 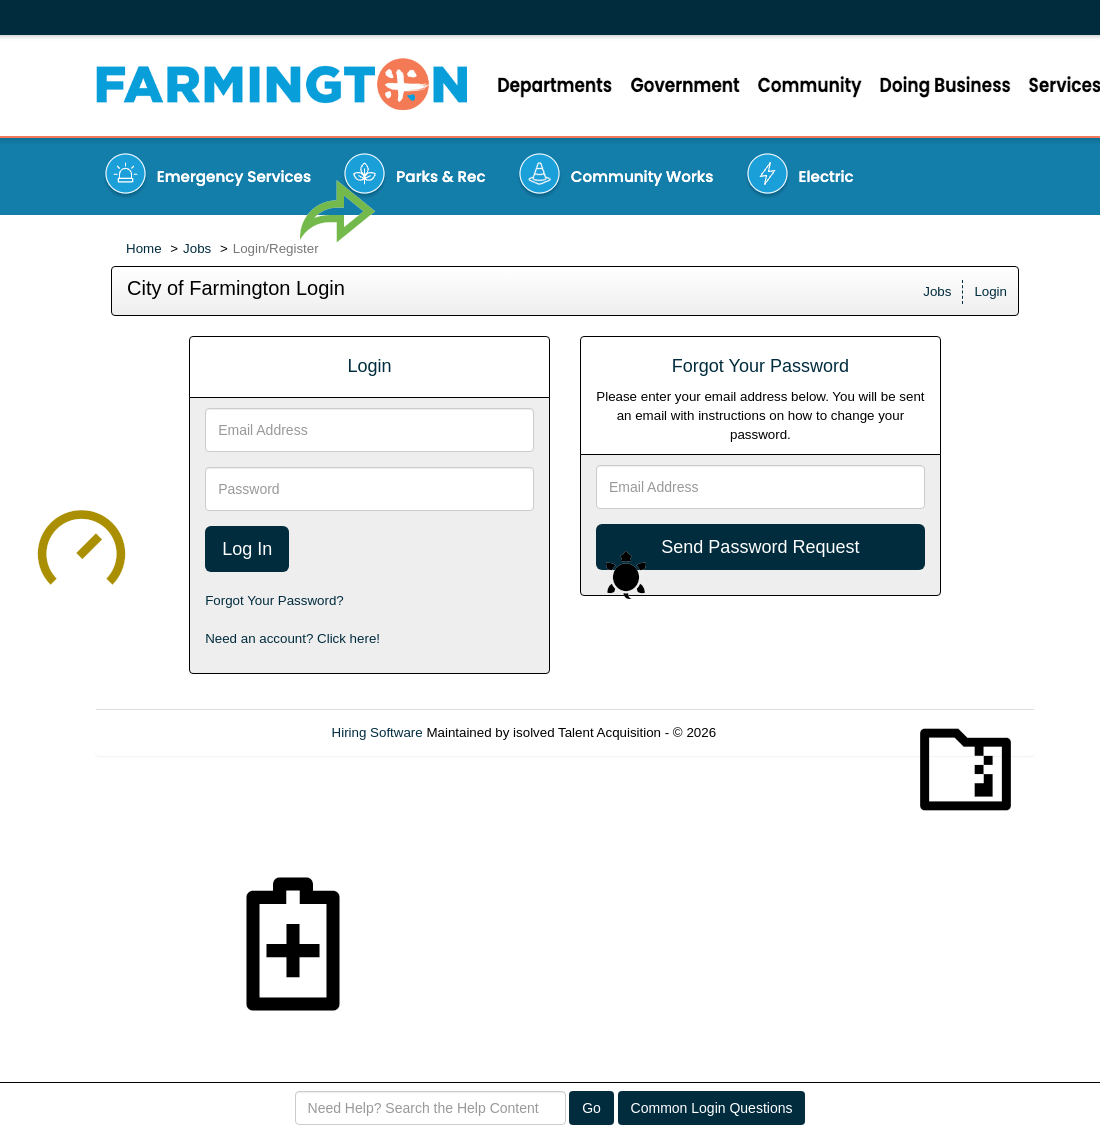 What do you see at coordinates (293, 944) in the screenshot?
I see `enable battery saver mode` at bounding box center [293, 944].